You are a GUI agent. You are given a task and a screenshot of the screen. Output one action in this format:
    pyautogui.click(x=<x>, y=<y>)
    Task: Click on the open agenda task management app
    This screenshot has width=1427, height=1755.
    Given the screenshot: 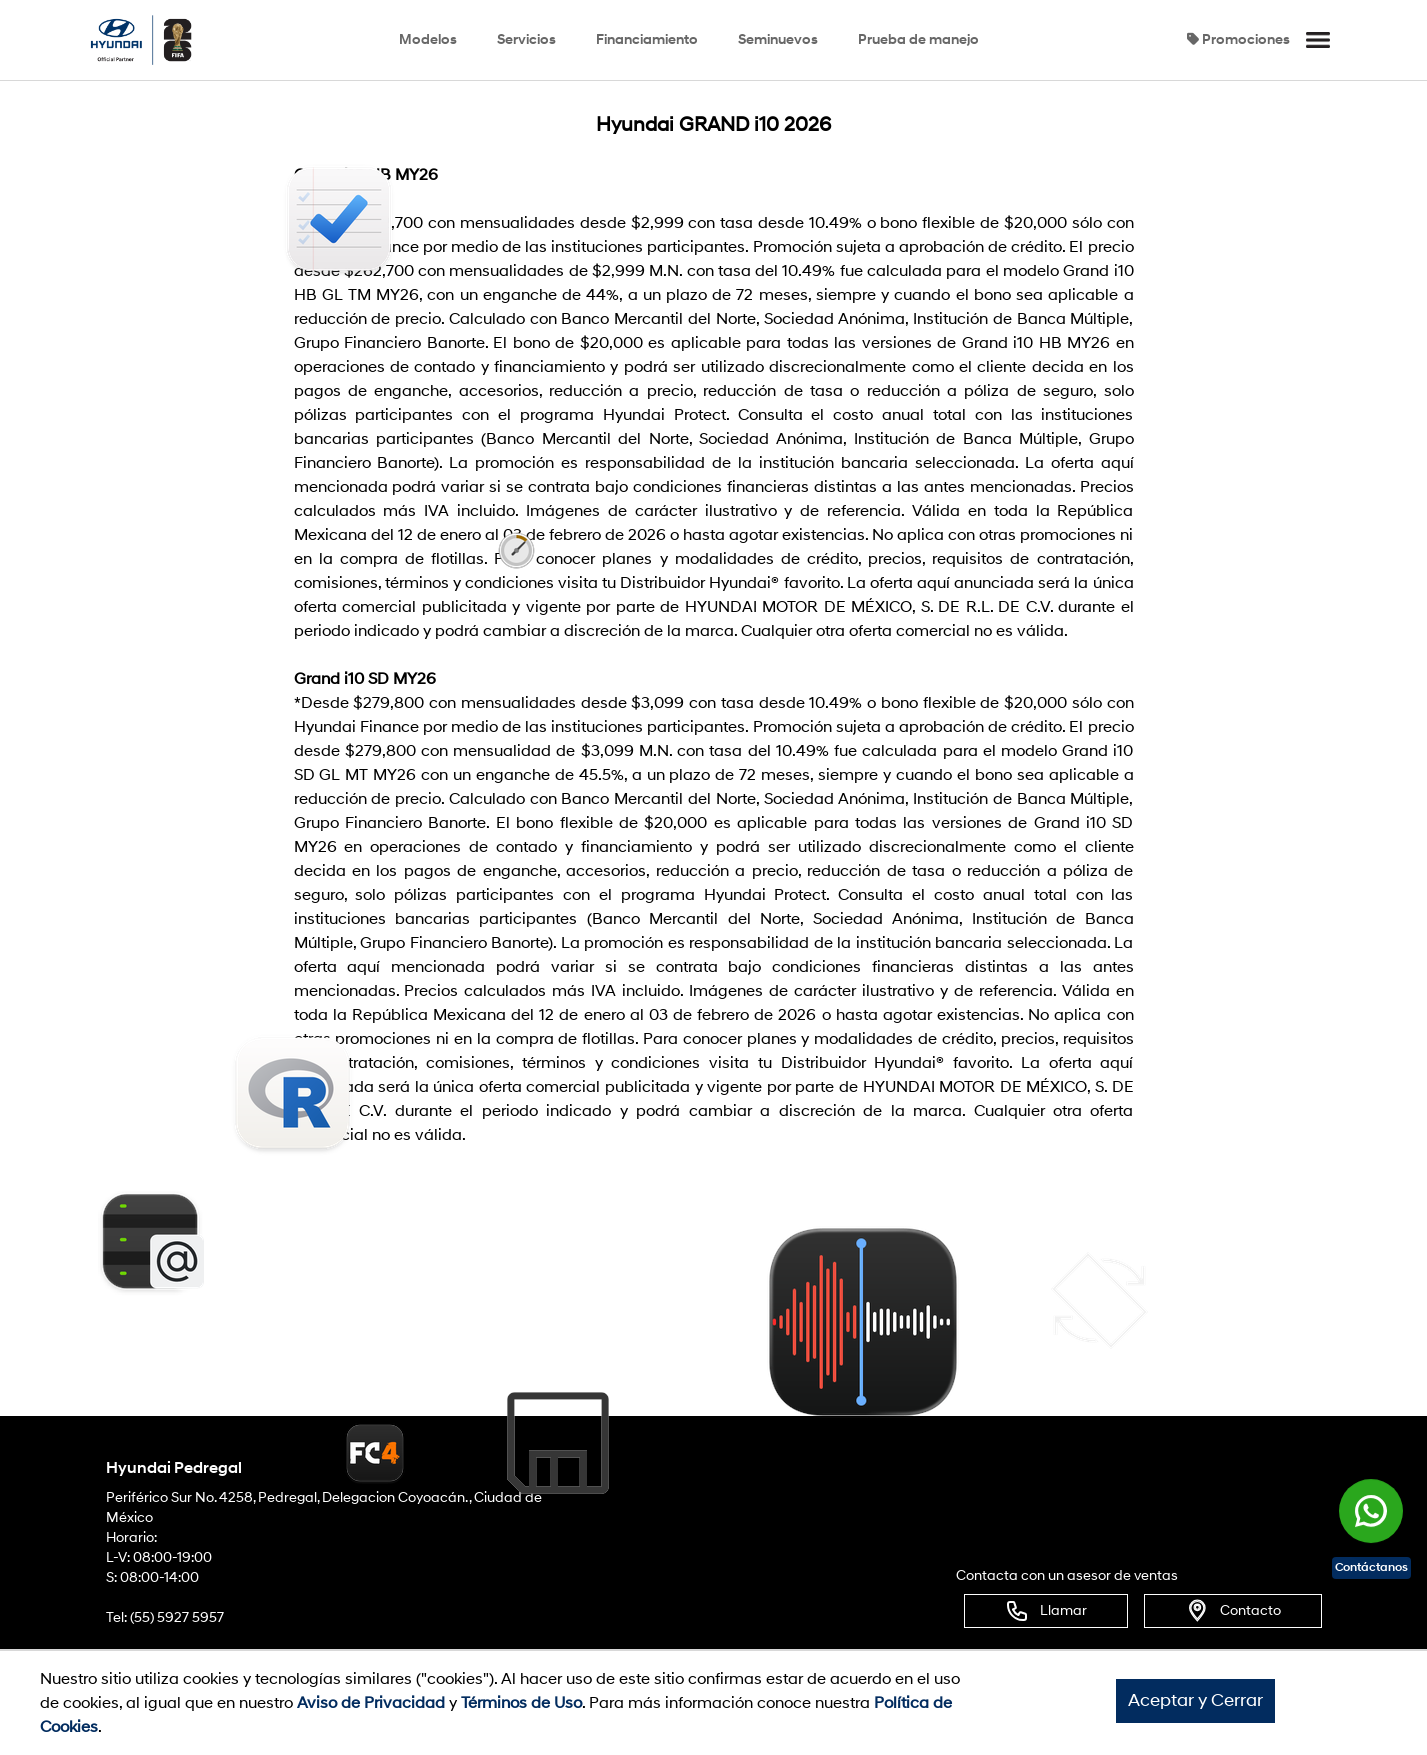 What is the action you would take?
    pyautogui.click(x=339, y=219)
    